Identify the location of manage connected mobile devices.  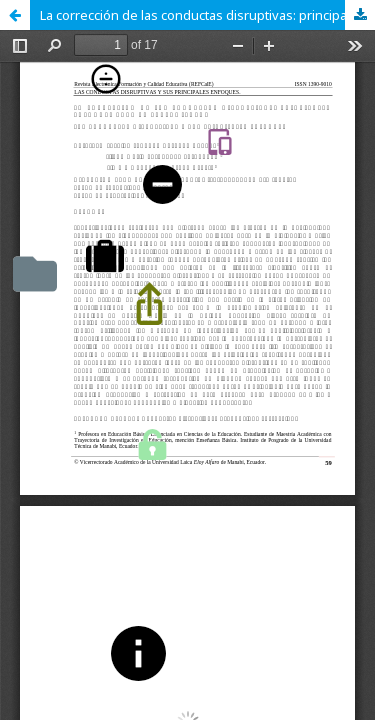
(220, 142).